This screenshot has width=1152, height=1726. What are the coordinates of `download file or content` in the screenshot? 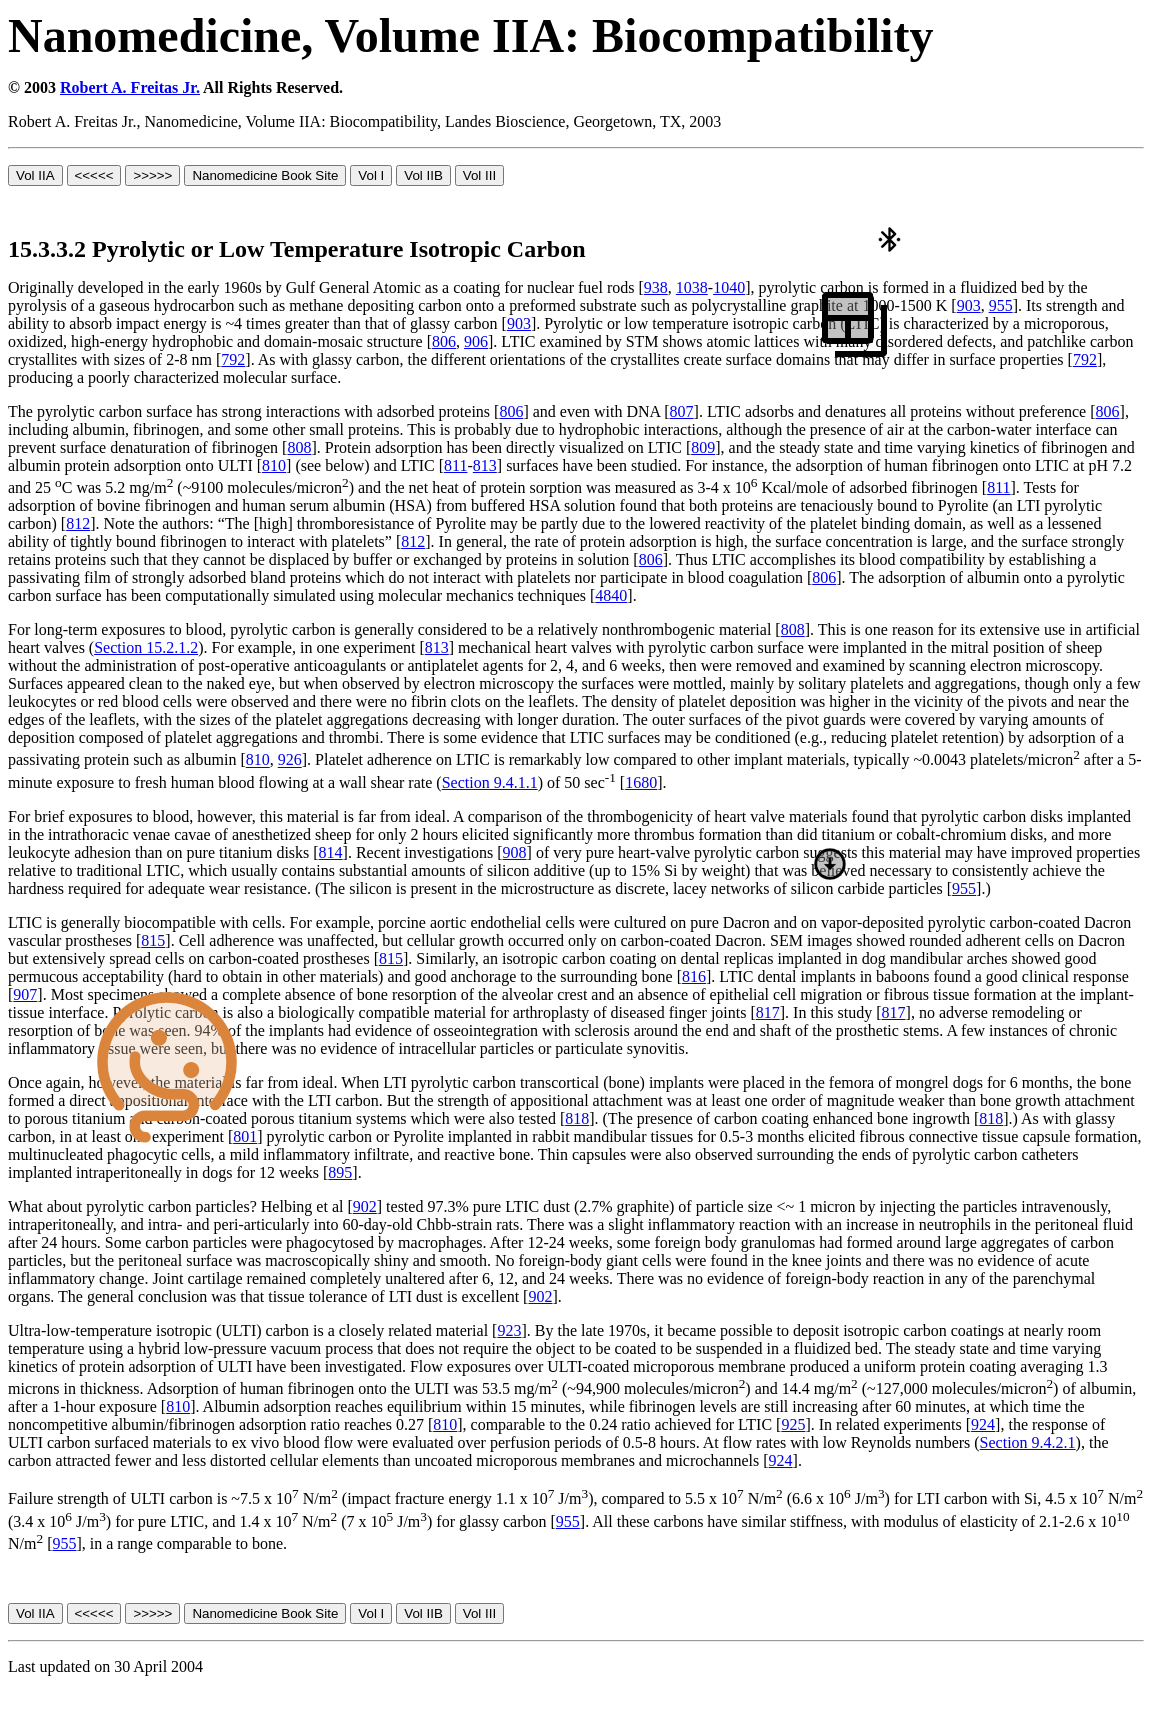 It's located at (830, 864).